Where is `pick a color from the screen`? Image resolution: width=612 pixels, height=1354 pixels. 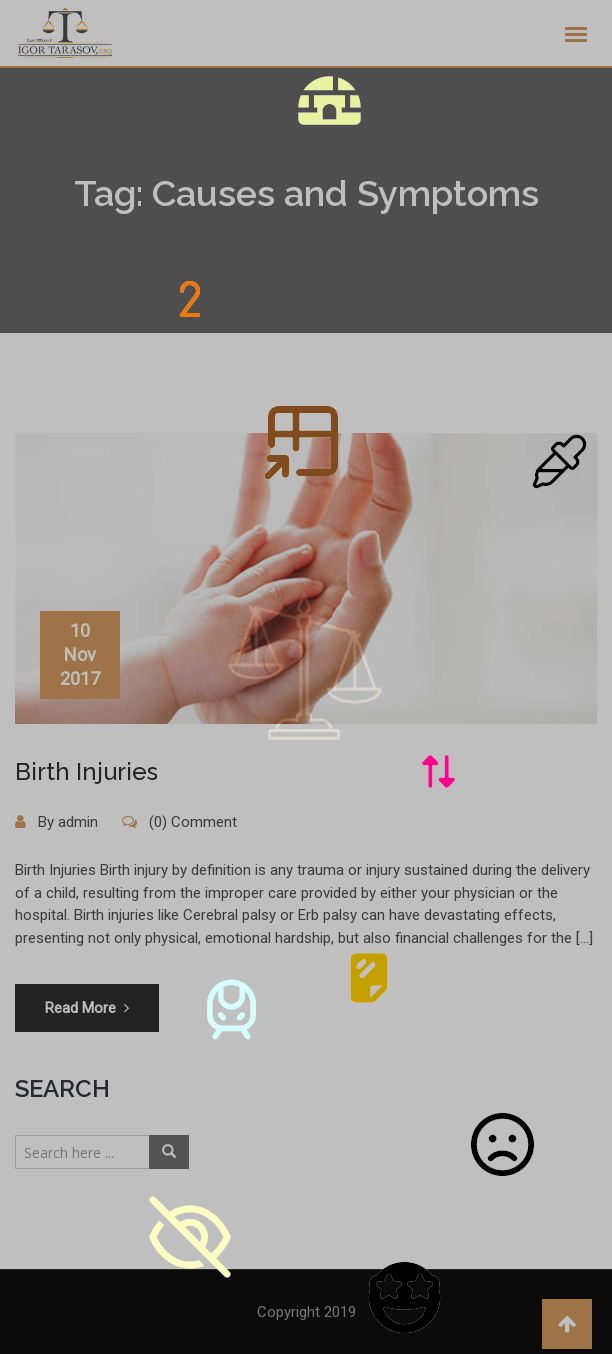
pick a color from the screen is located at coordinates (559, 461).